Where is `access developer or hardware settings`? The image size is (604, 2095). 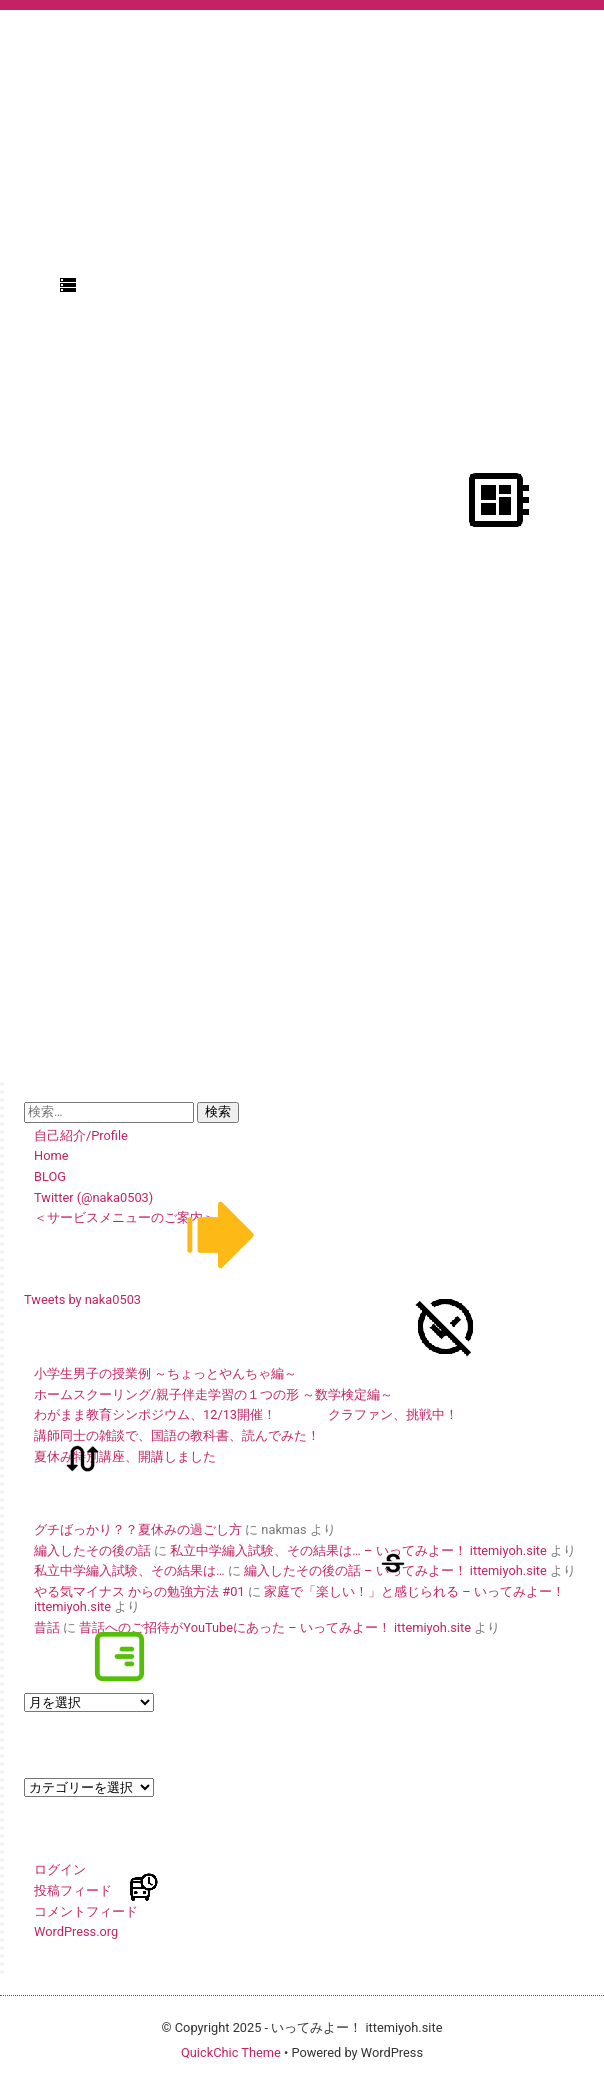
access developer or hardware settings is located at coordinates (499, 500).